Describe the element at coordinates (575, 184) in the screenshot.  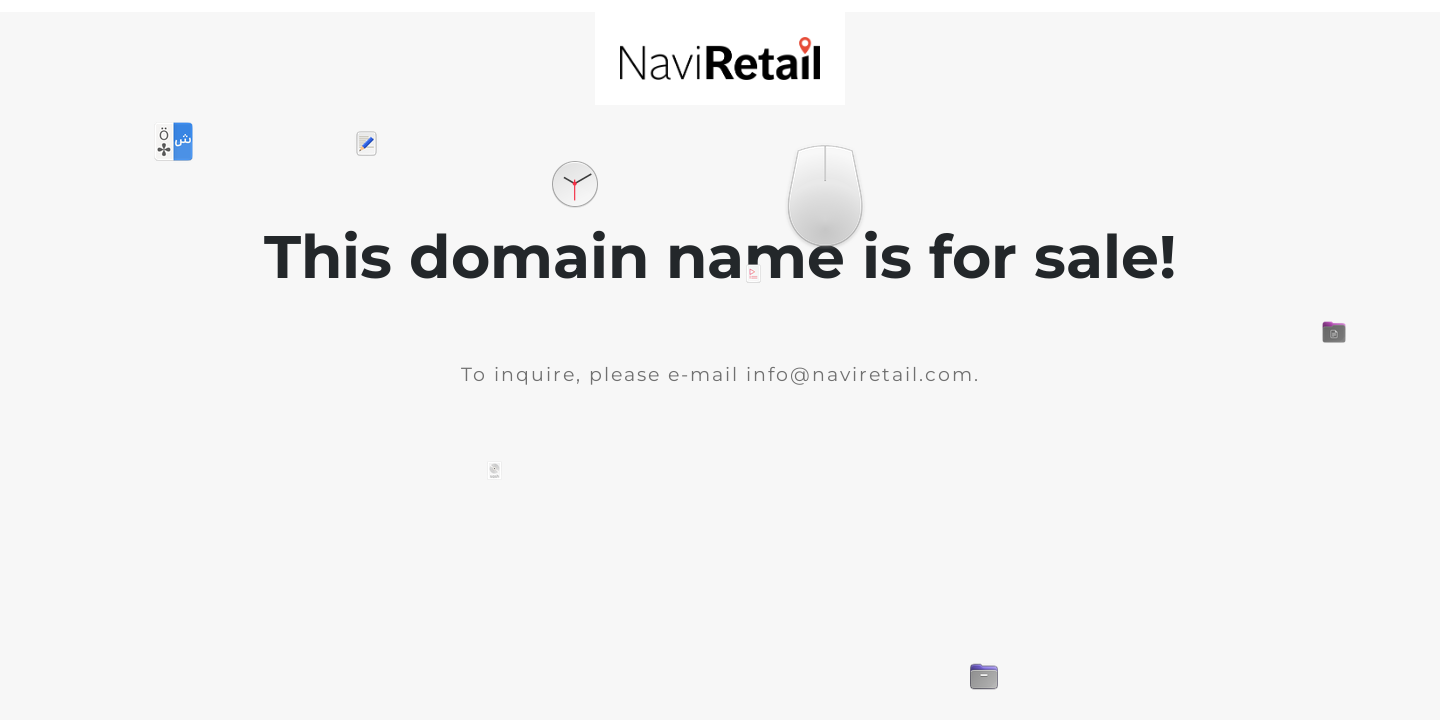
I see `access recently opened files and folders` at that location.